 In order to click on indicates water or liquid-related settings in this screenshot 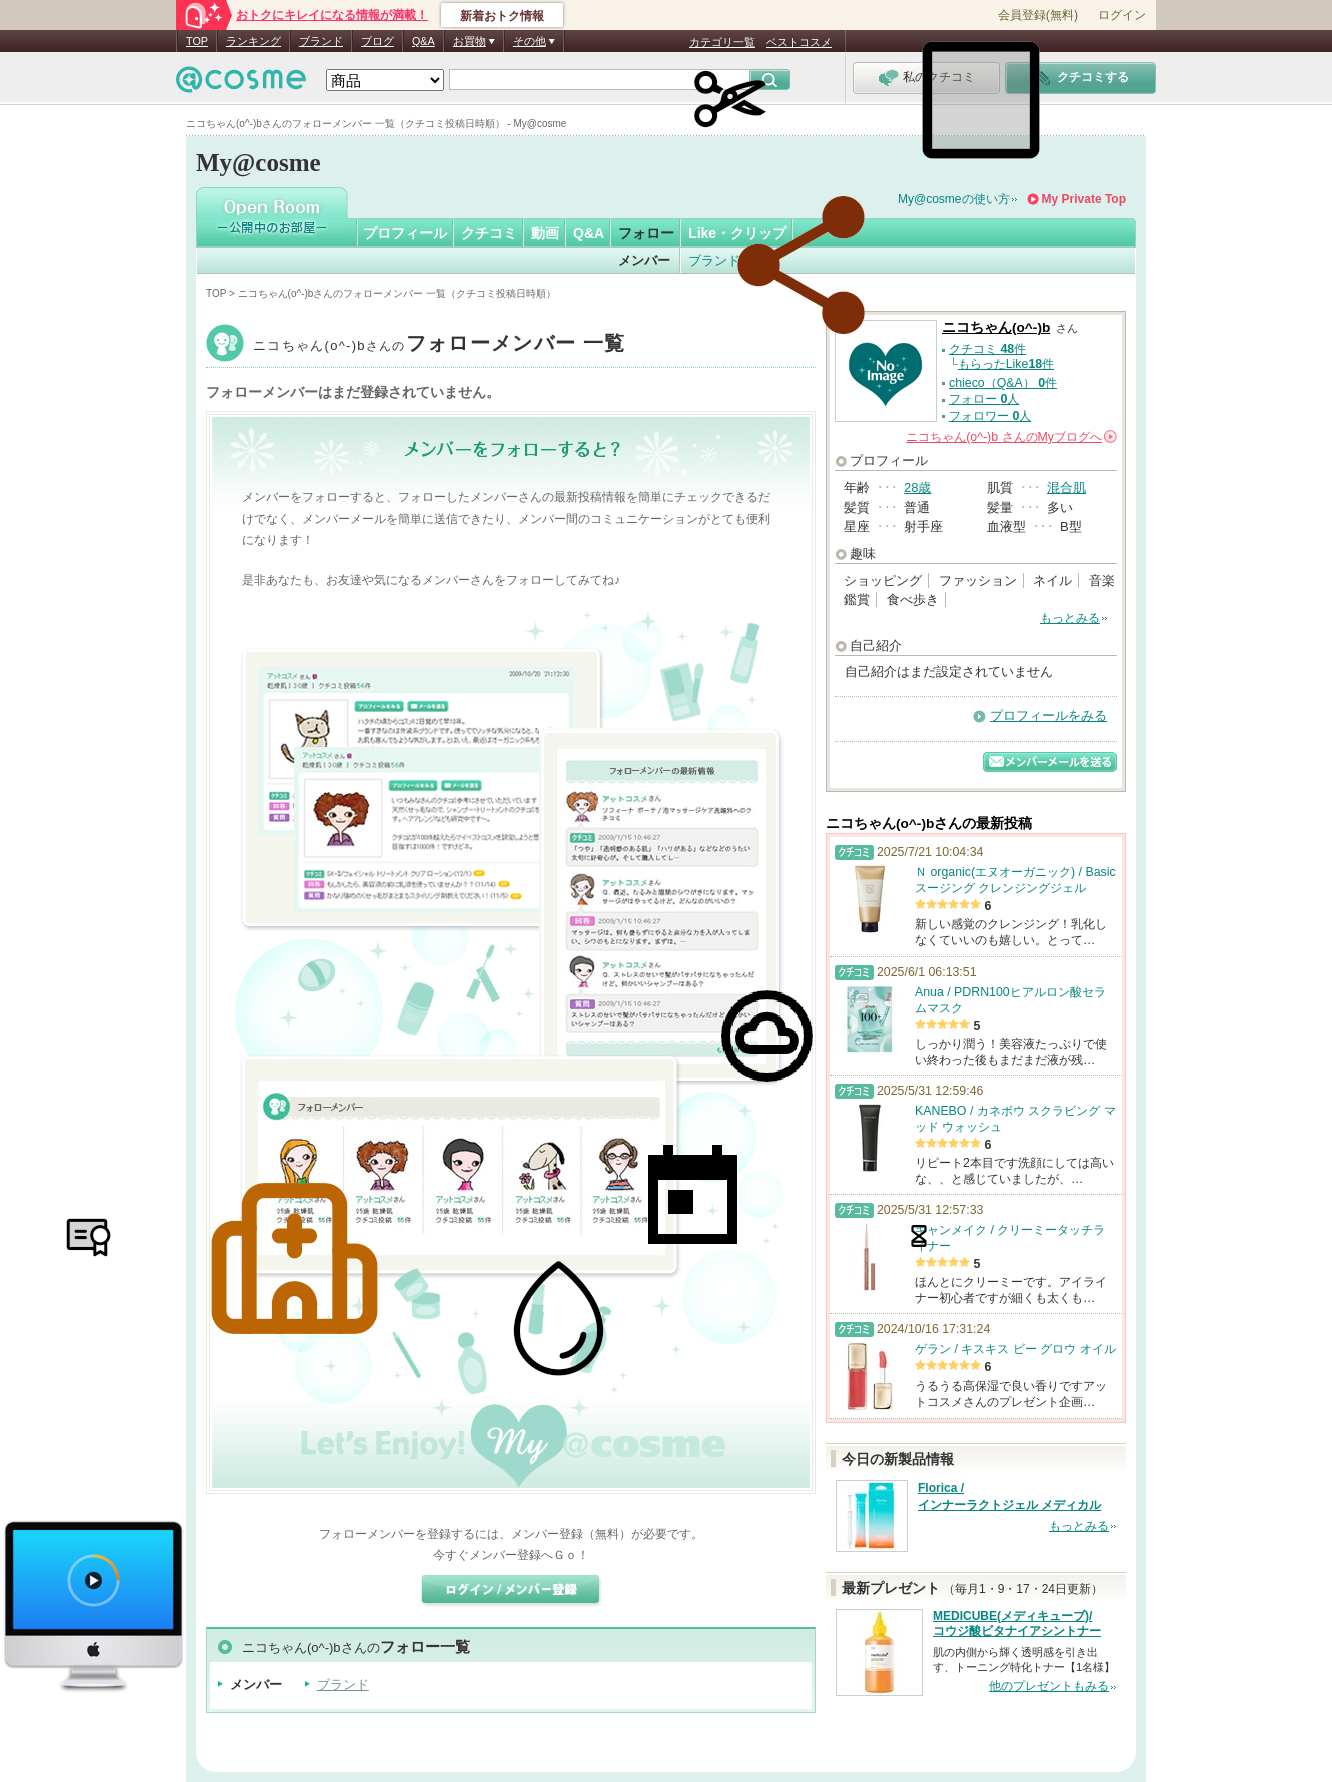, I will do `click(558, 1322)`.